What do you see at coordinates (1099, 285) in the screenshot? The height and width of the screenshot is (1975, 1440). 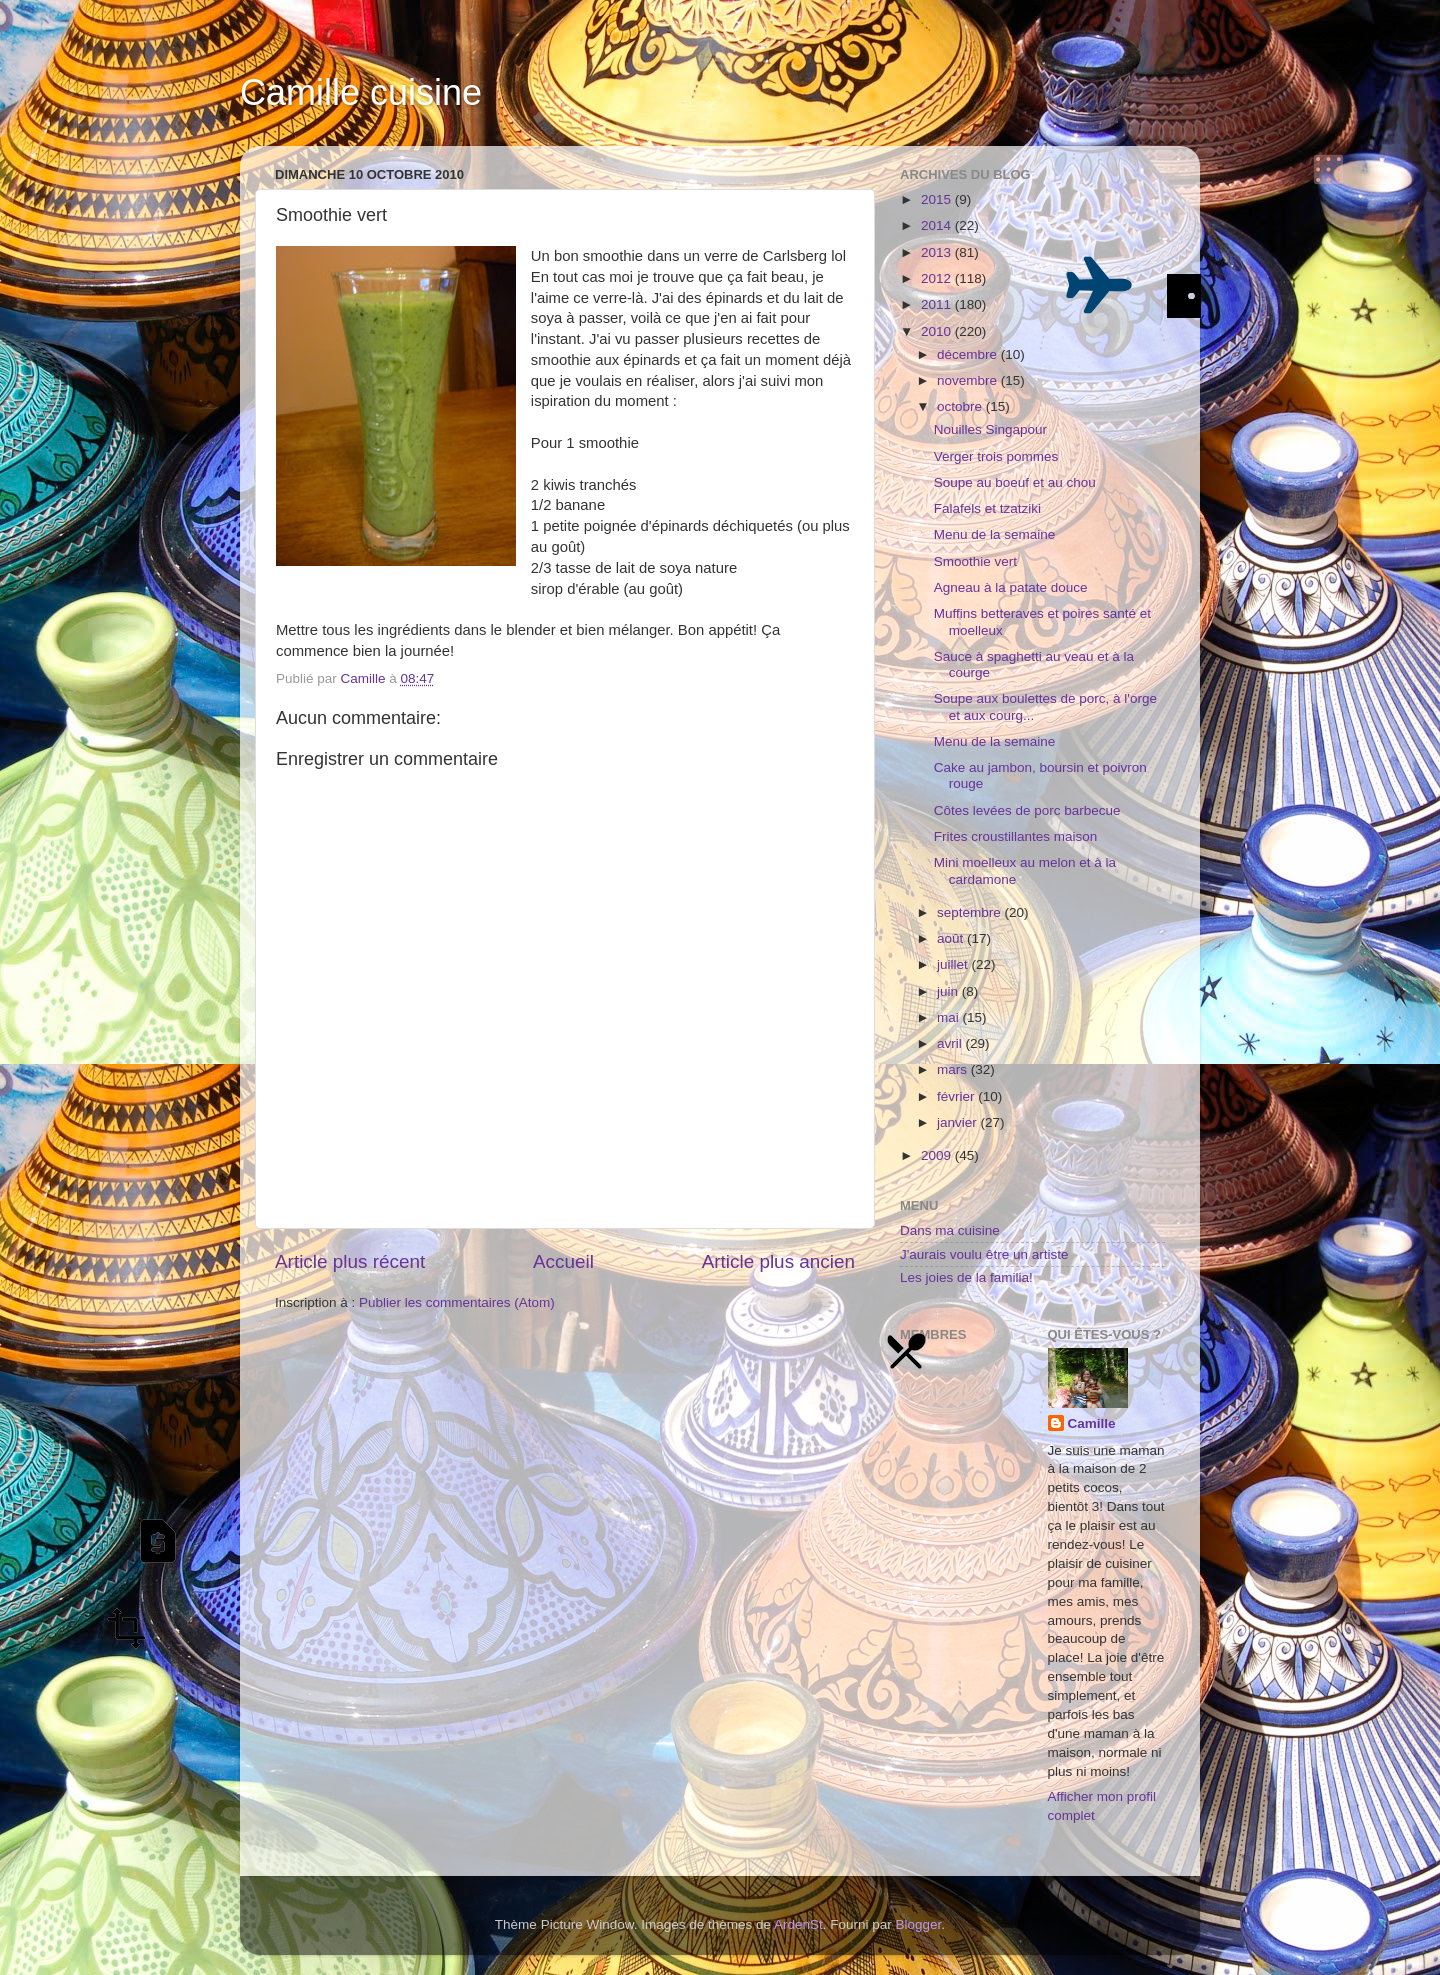 I see `enable airplane mode` at bounding box center [1099, 285].